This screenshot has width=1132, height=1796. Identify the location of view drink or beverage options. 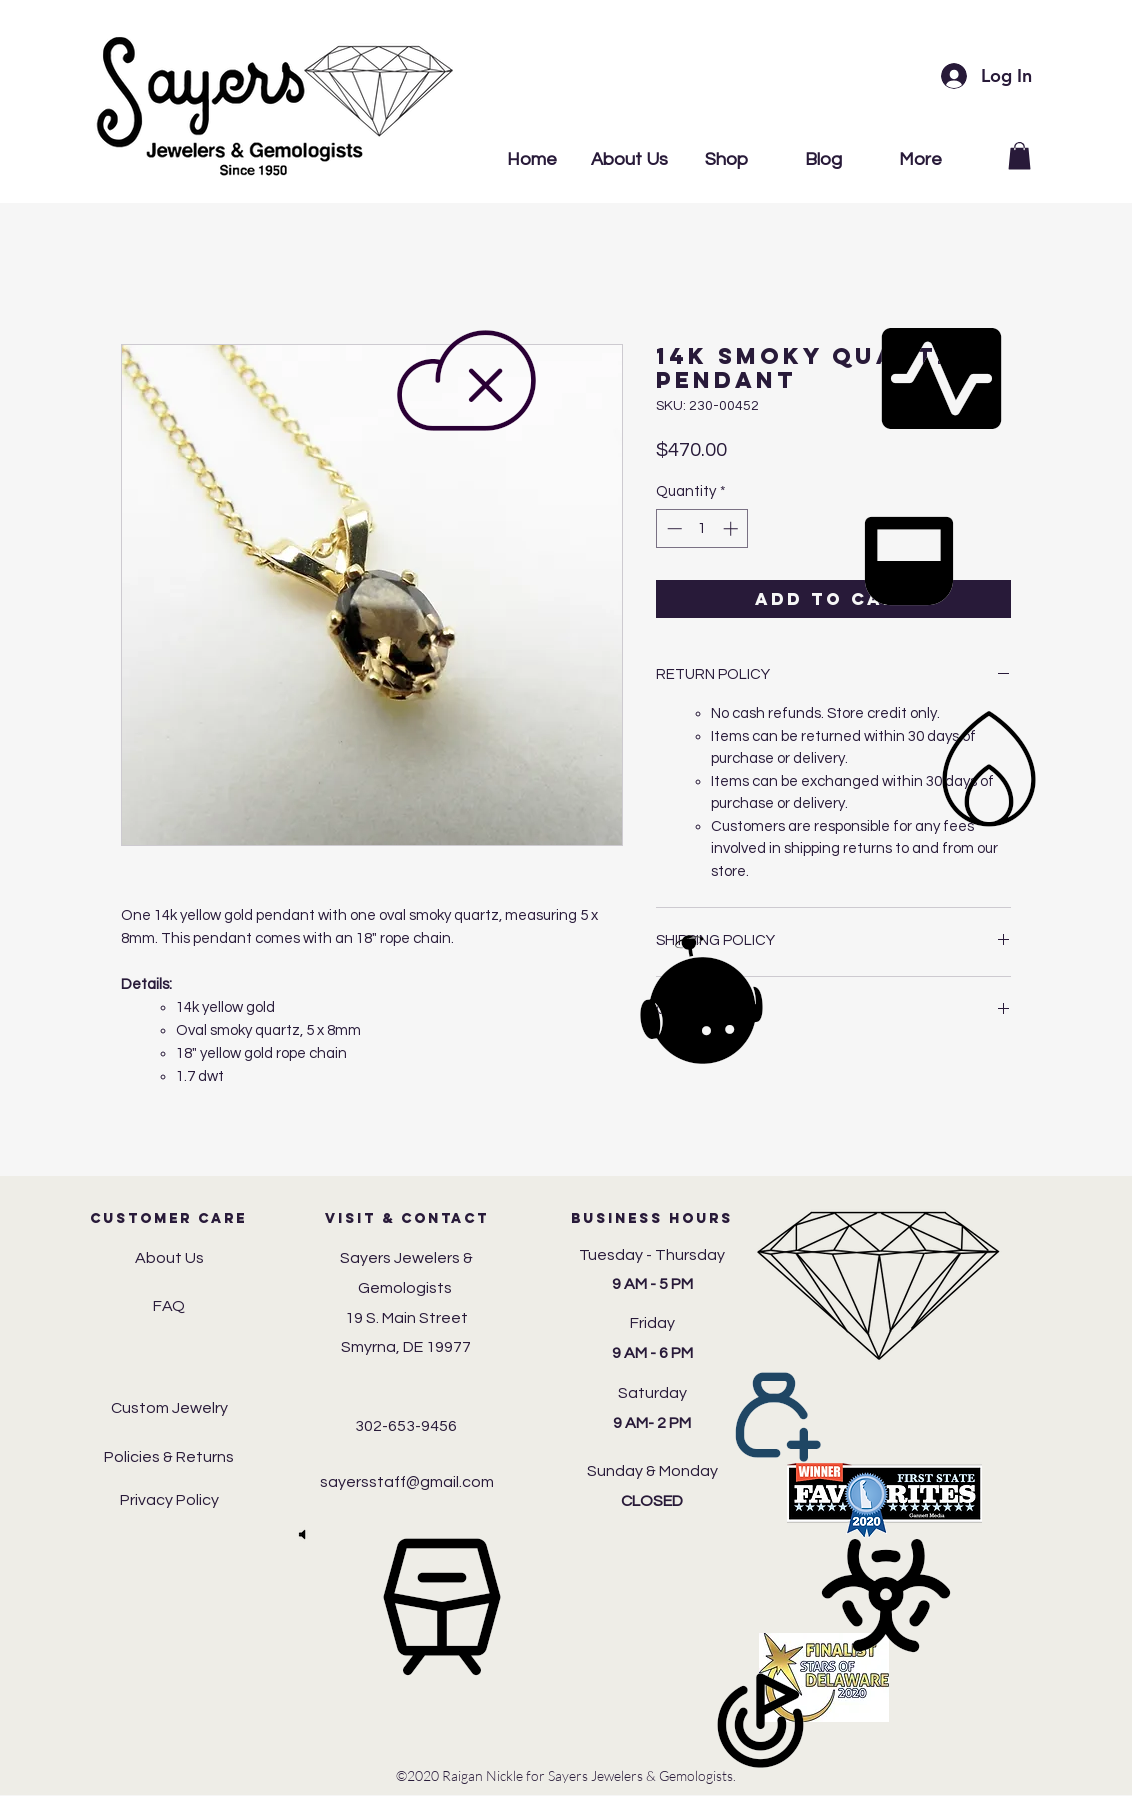
(909, 561).